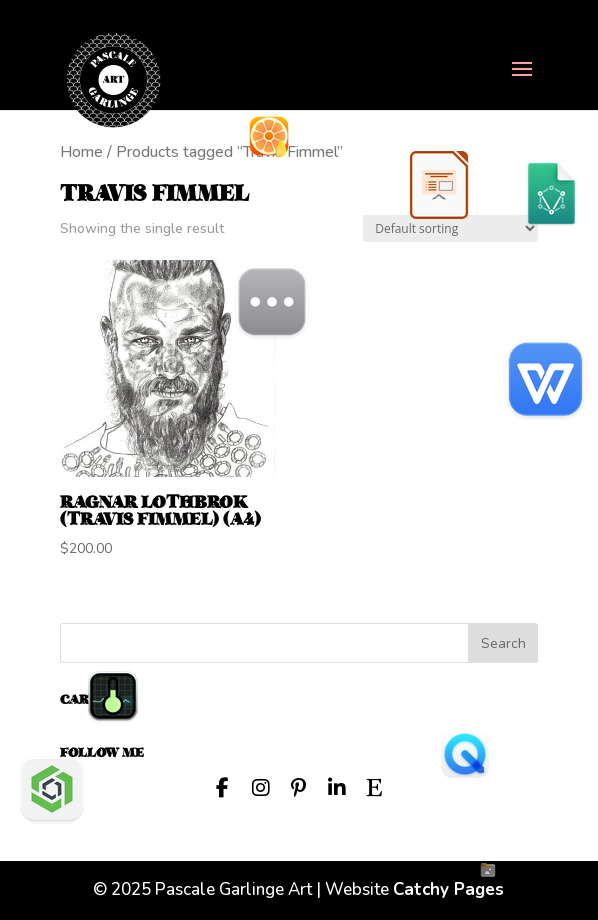  Describe the element at coordinates (545, 380) in the screenshot. I see `open WPS Office application` at that location.